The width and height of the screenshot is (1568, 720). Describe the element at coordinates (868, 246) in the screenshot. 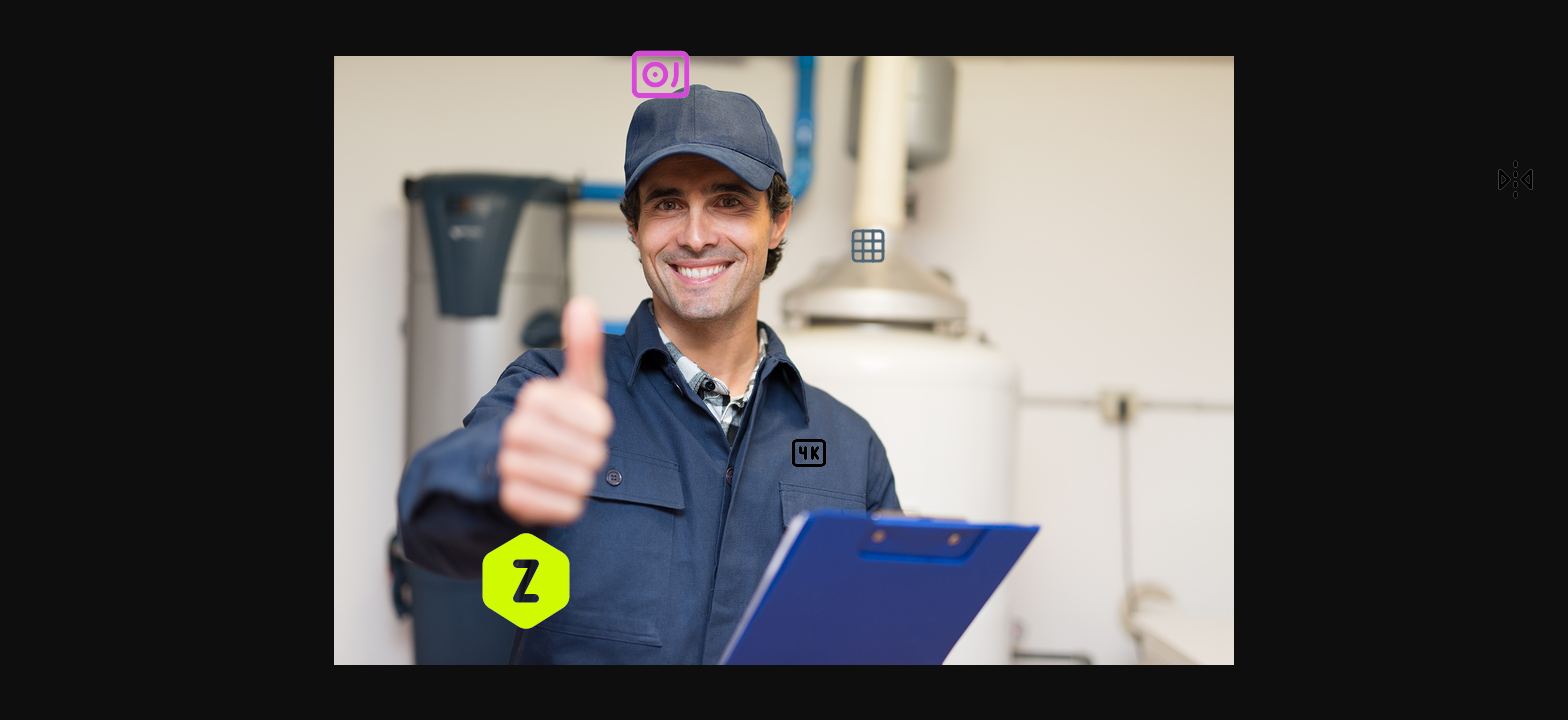

I see `switch to grid view layout` at that location.